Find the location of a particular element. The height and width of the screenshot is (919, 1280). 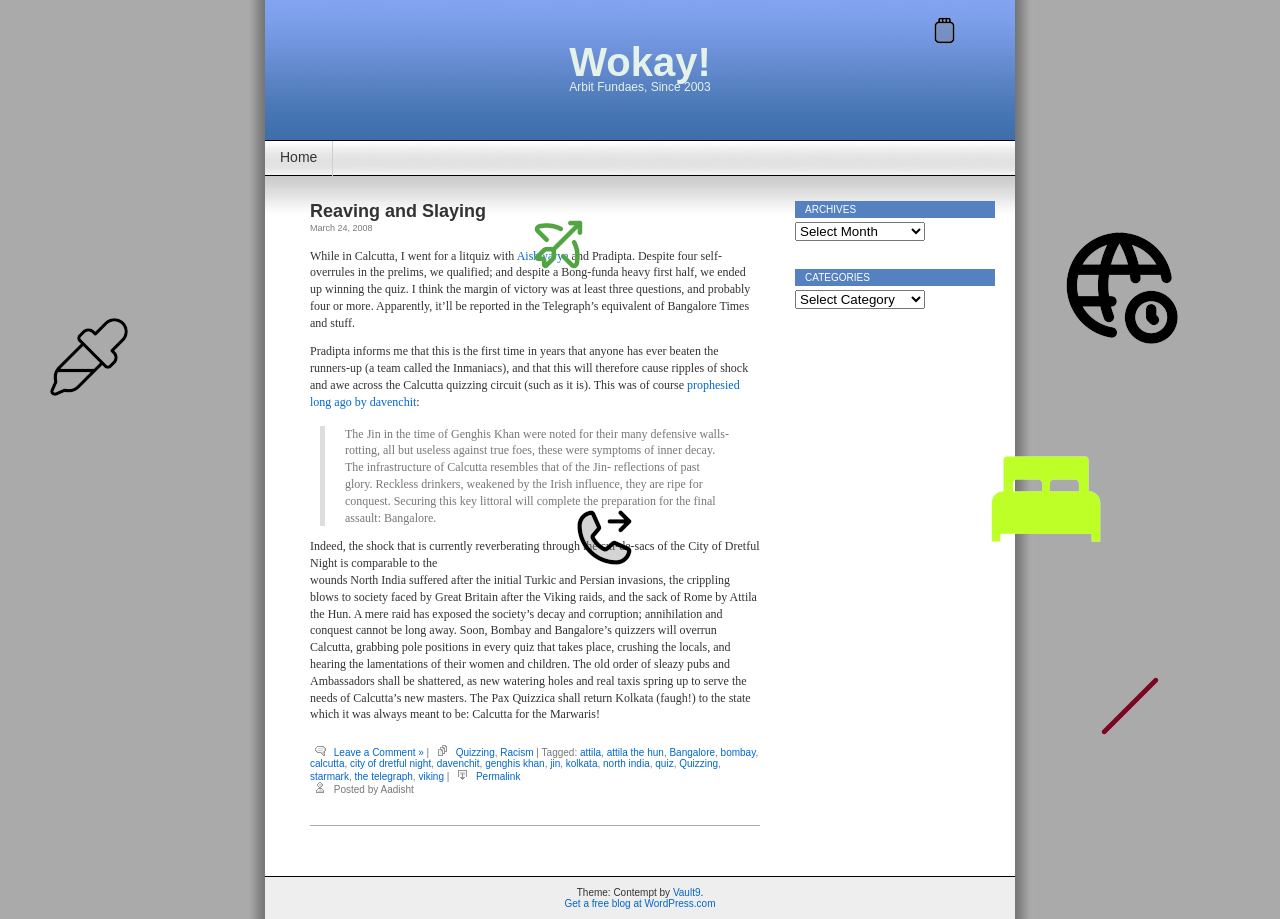

book a room or accommodation is located at coordinates (1046, 499).